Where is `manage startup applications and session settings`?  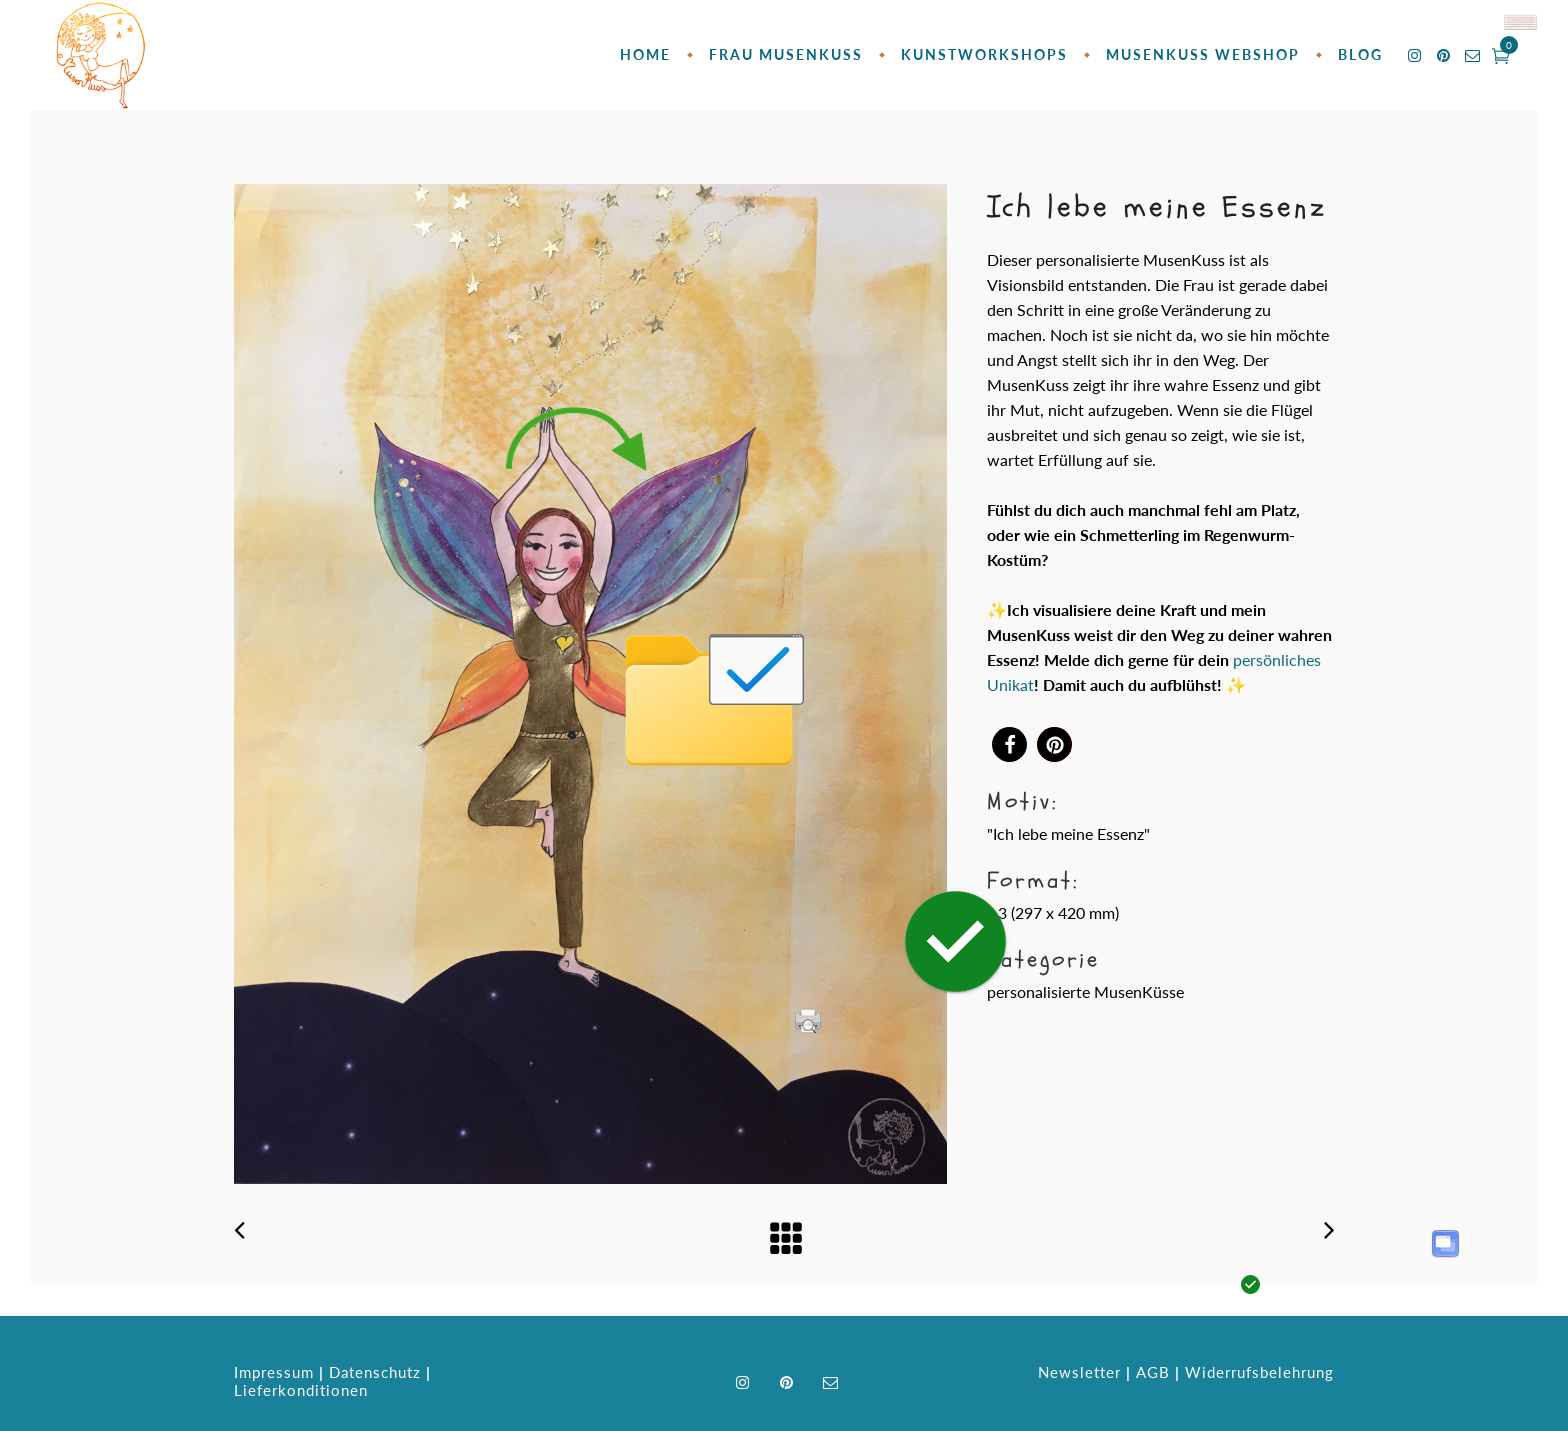 manage startup applications and session settings is located at coordinates (1445, 1243).